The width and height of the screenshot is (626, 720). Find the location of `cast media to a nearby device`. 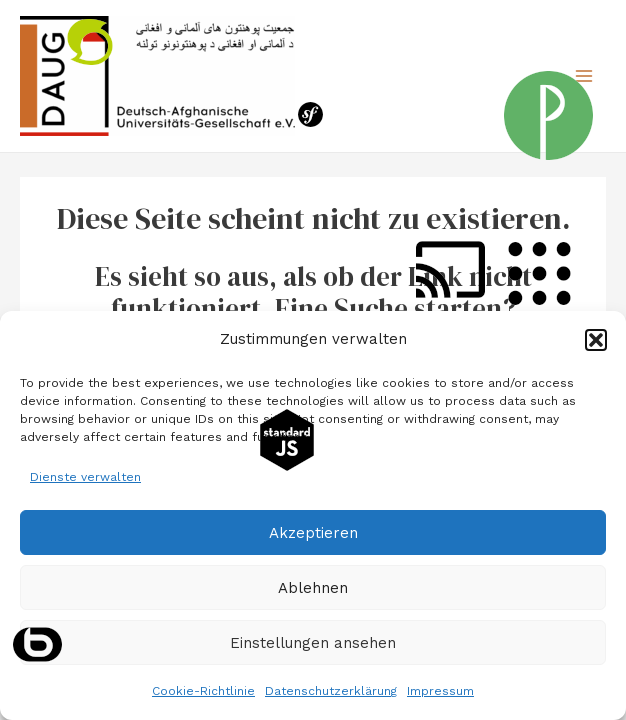

cast media to a nearby device is located at coordinates (450, 269).